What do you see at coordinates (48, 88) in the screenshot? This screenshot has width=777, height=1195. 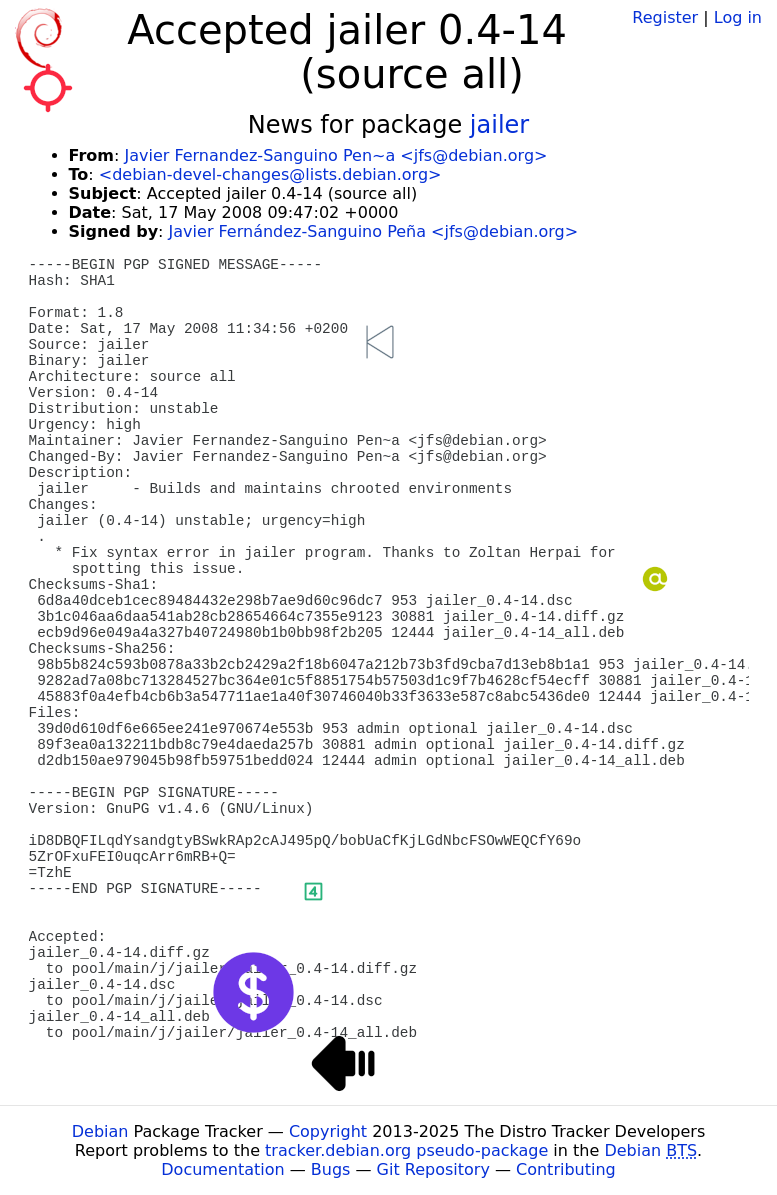 I see `access current location` at bounding box center [48, 88].